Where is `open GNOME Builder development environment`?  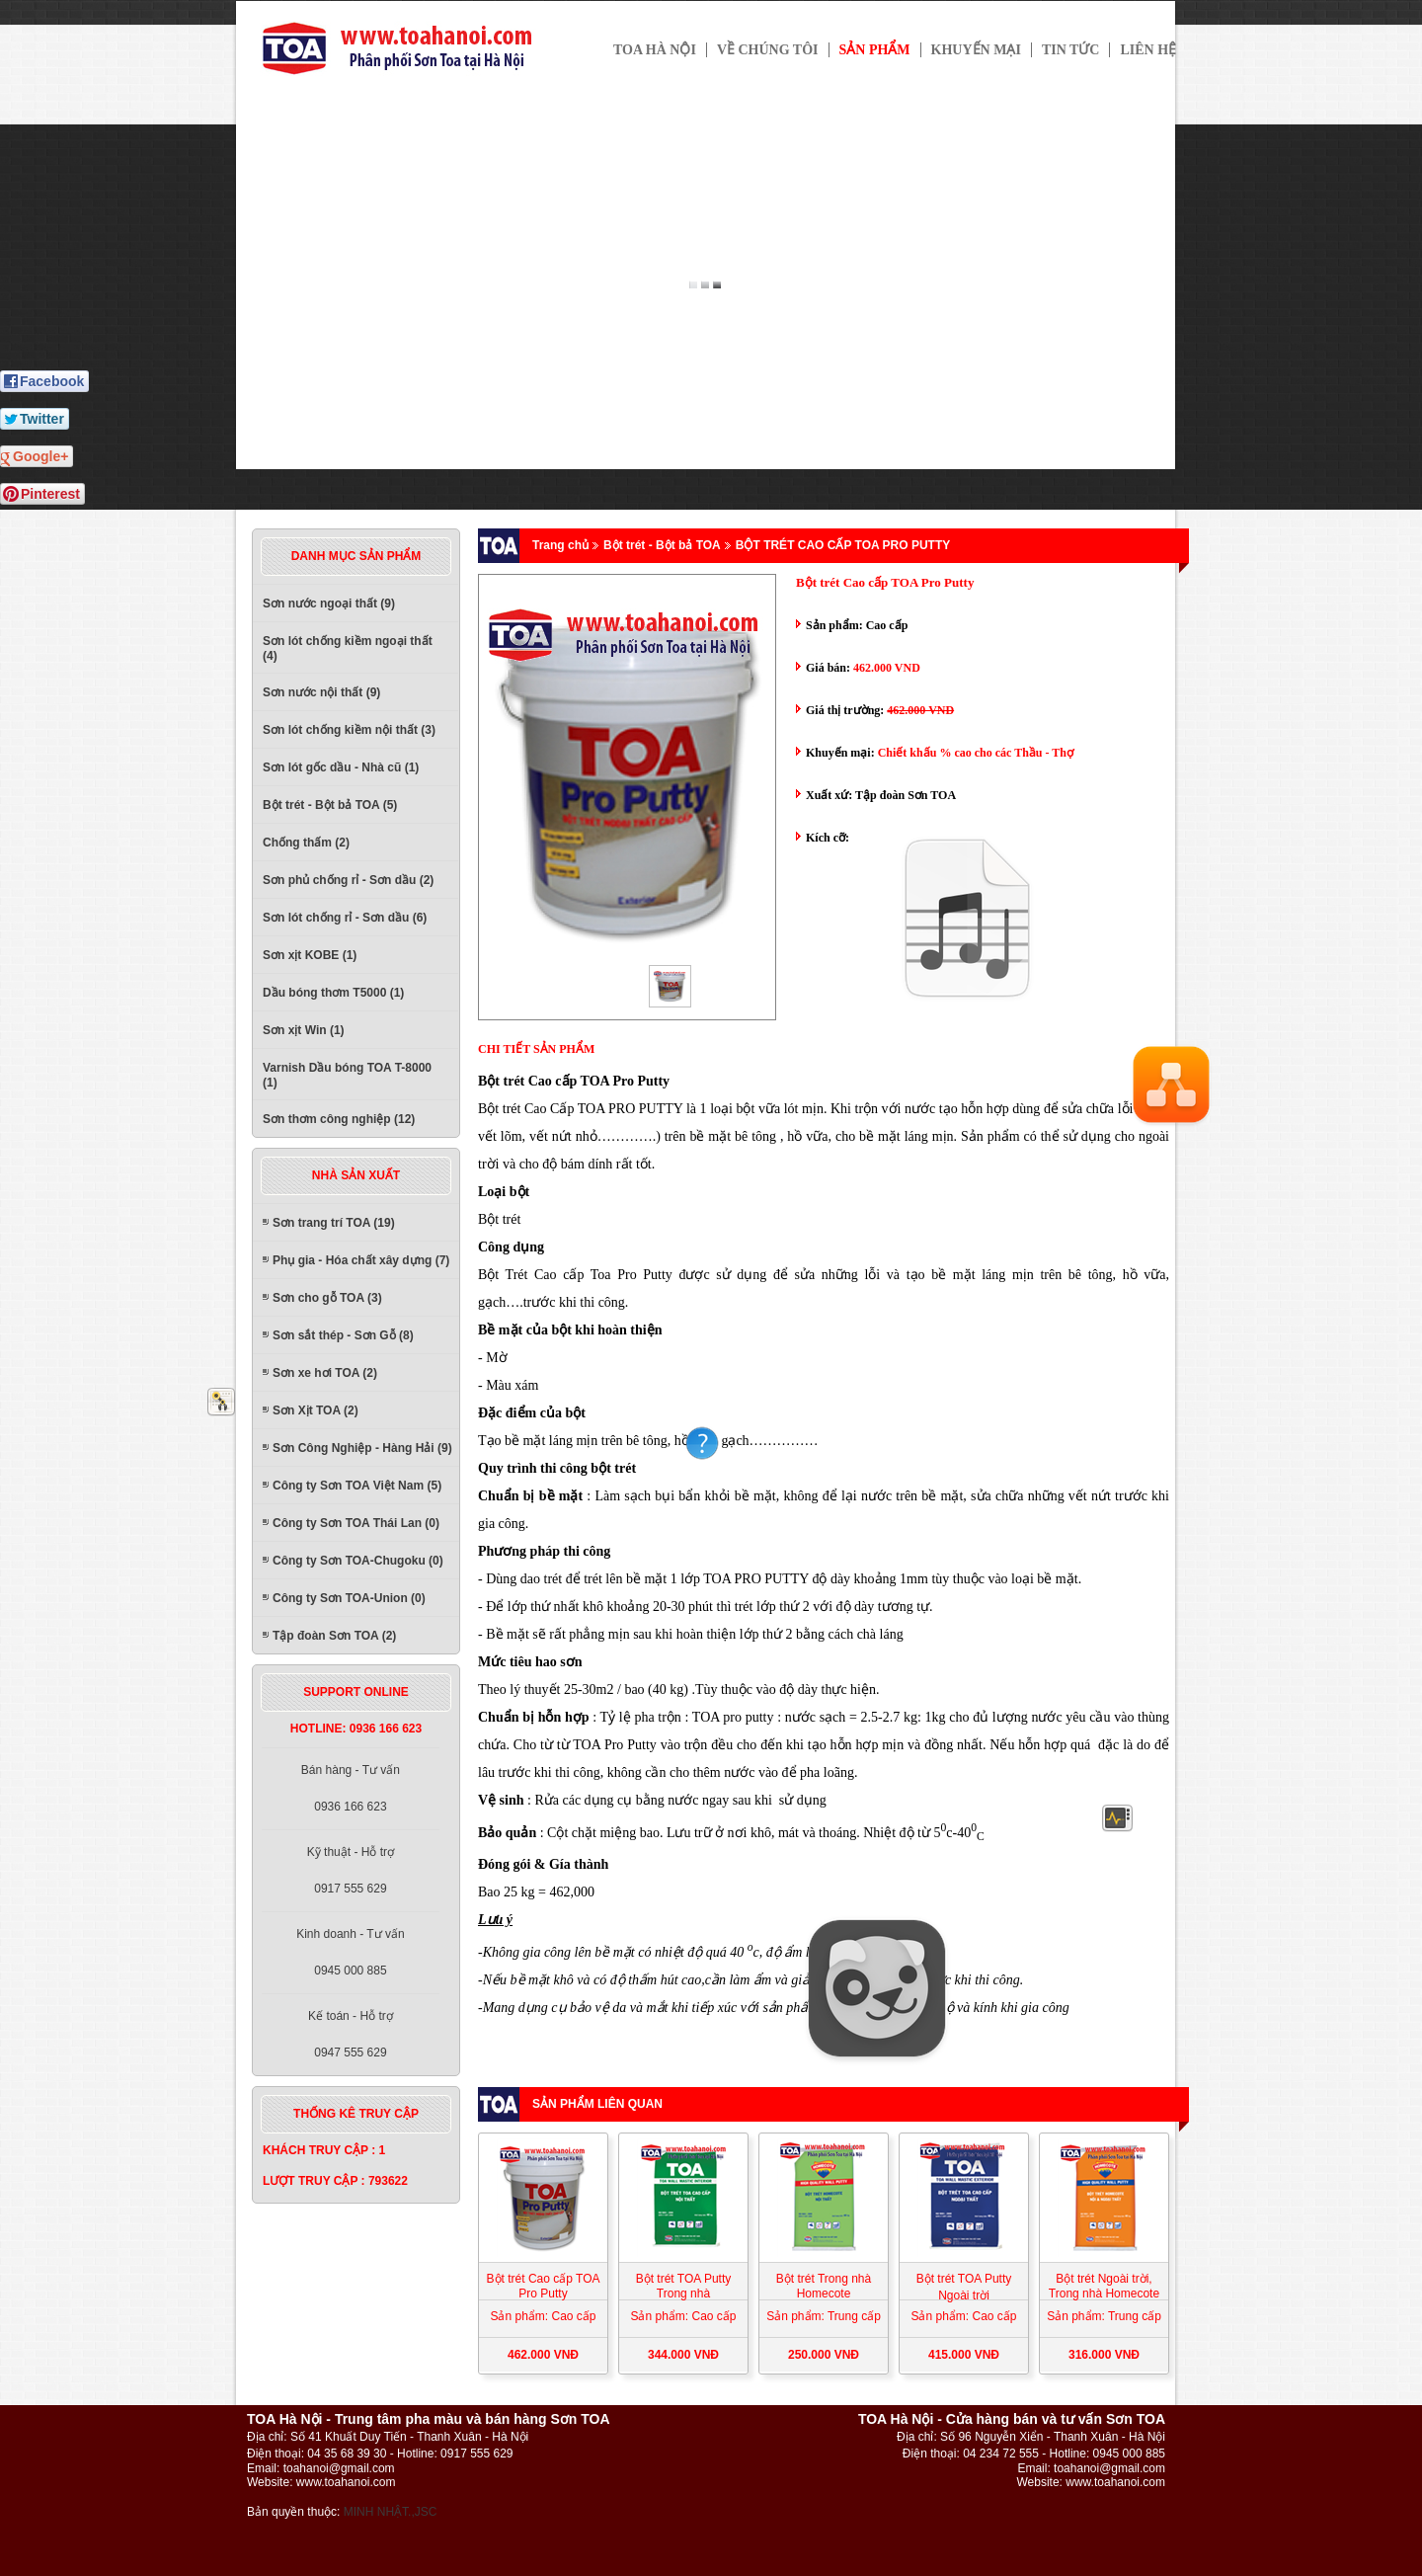
open GNOME Builder development environment is located at coordinates (221, 1402).